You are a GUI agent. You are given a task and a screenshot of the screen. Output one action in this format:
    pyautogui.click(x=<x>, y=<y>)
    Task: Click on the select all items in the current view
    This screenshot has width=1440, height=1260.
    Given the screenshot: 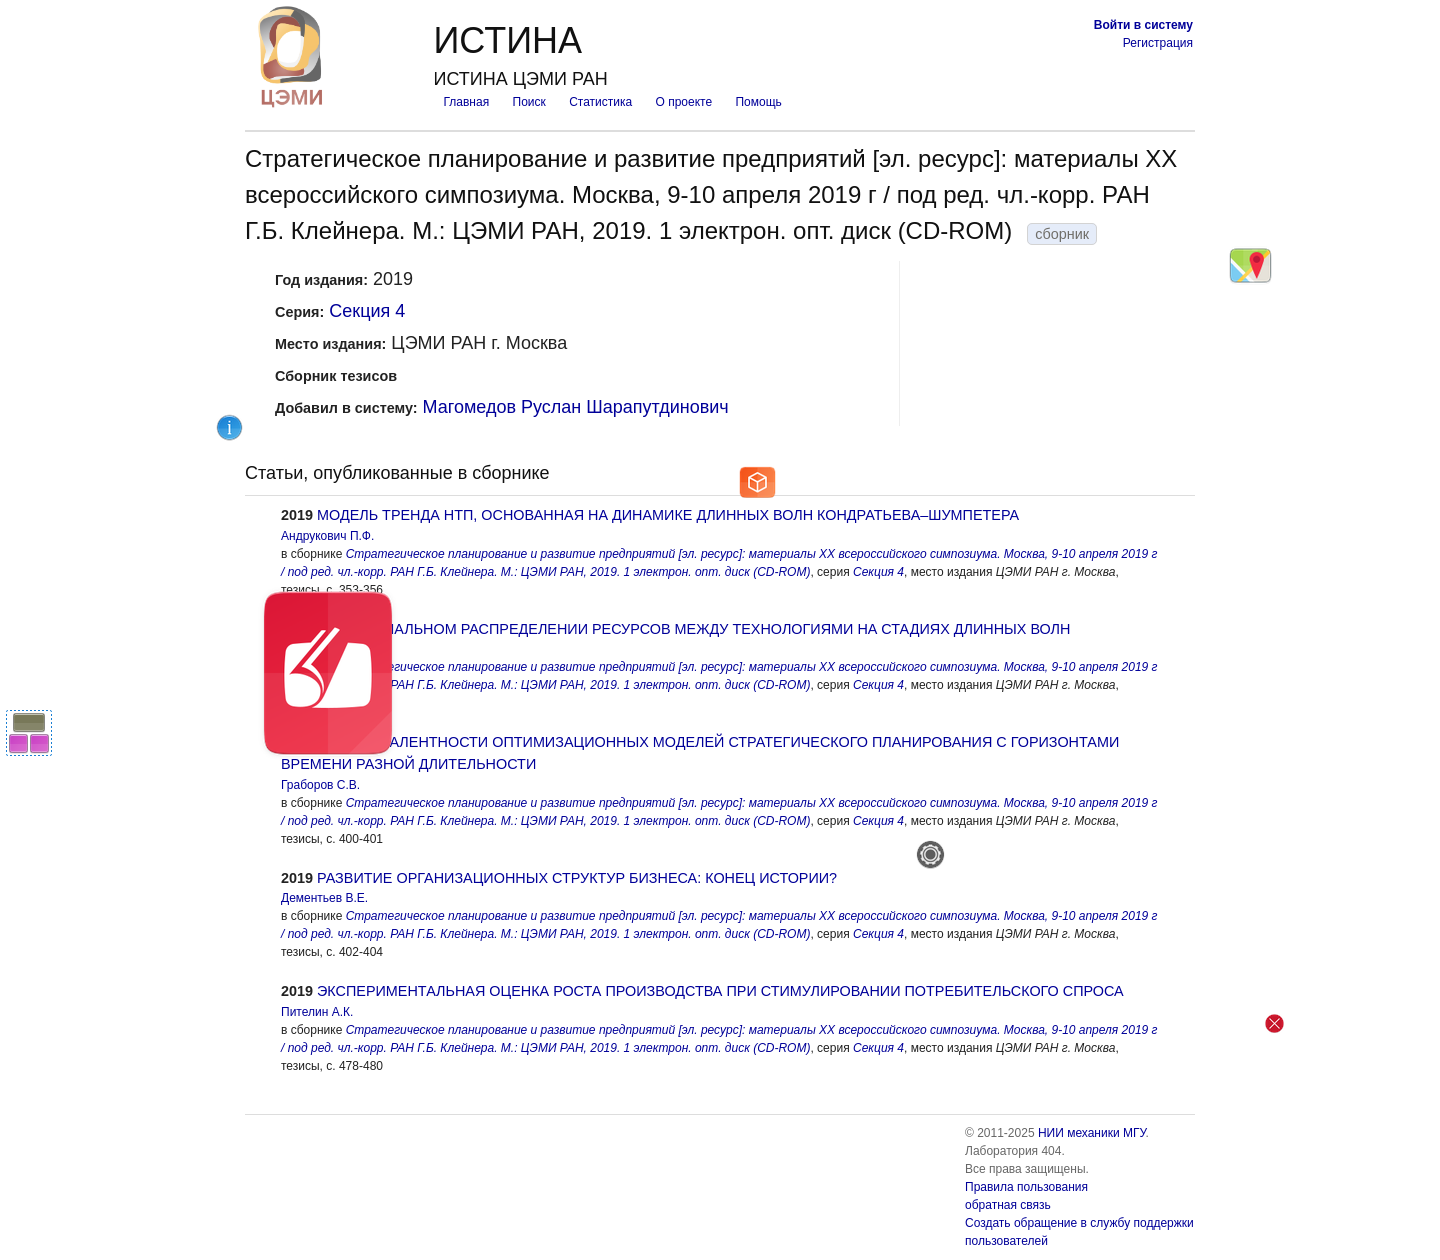 What is the action you would take?
    pyautogui.click(x=29, y=733)
    